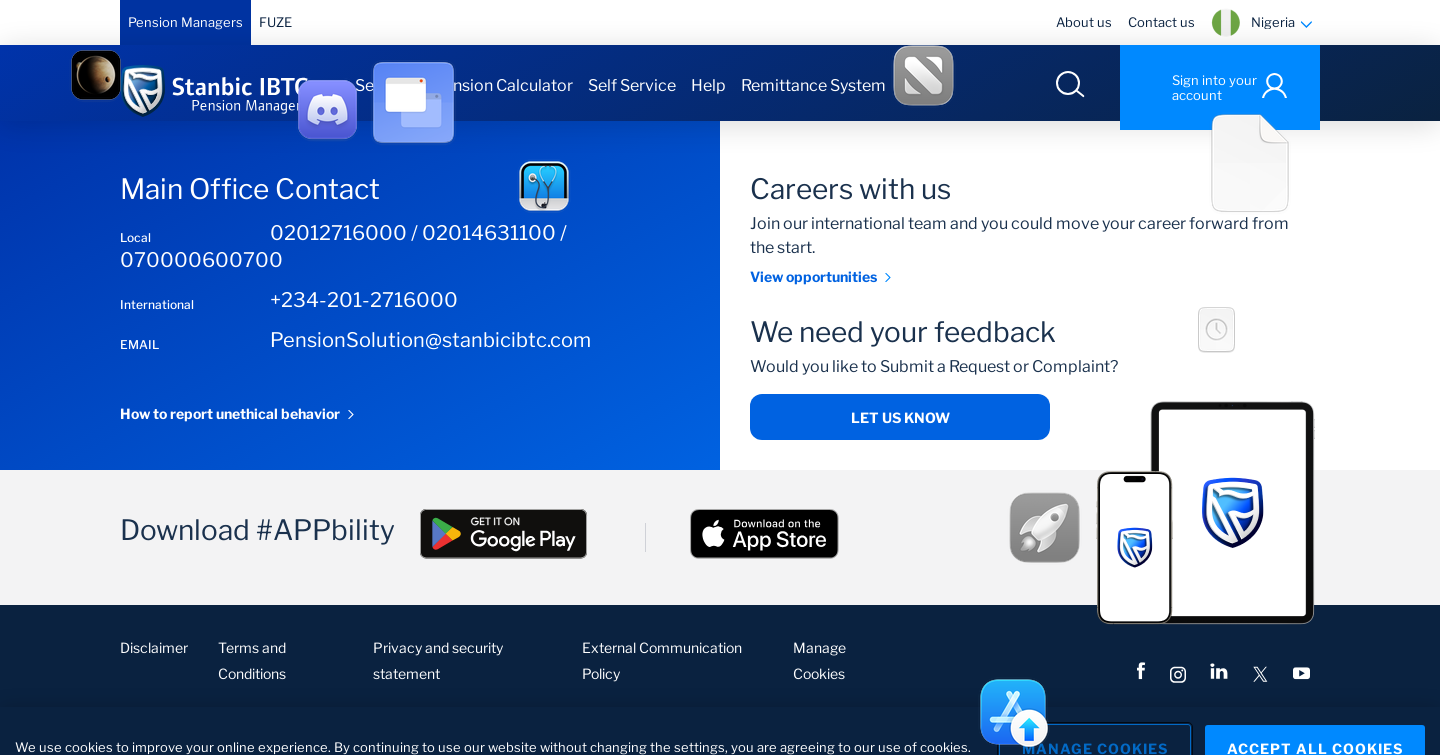 The height and width of the screenshot is (755, 1440). What do you see at coordinates (1013, 712) in the screenshot?
I see `check for and install system software updates` at bounding box center [1013, 712].